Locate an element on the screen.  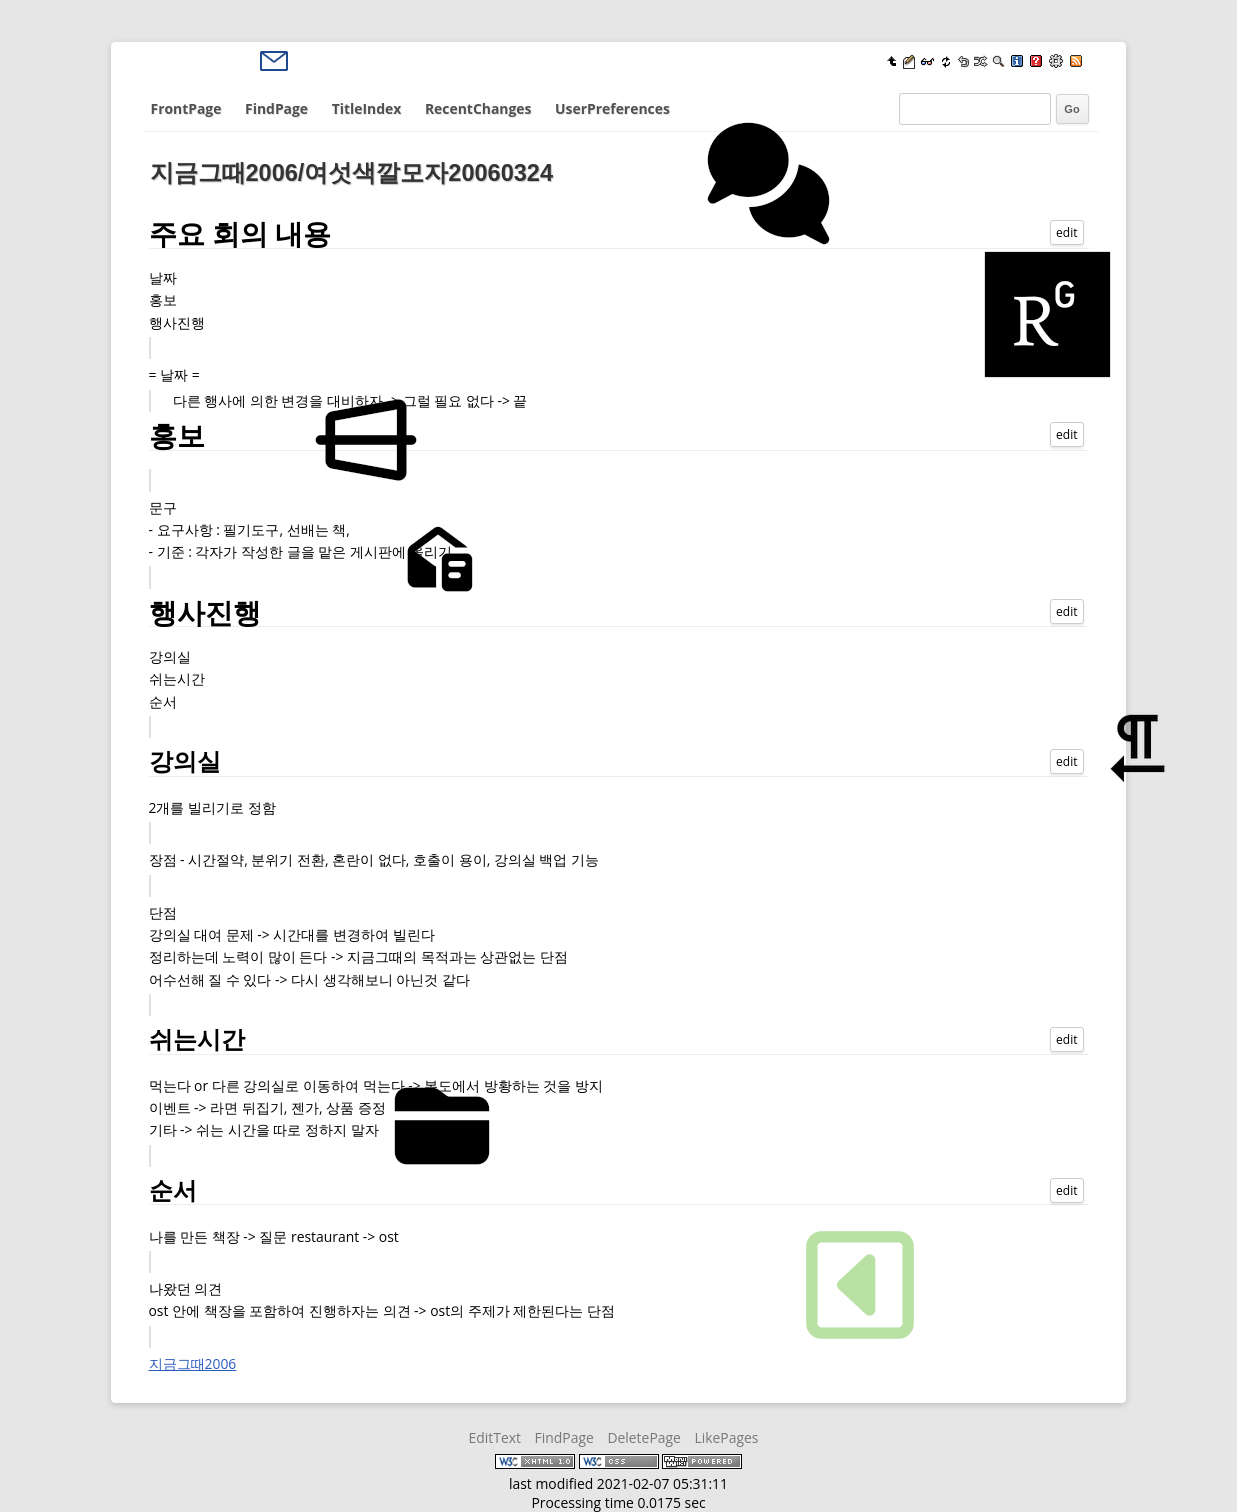
open chat or messaging is located at coordinates (768, 183).